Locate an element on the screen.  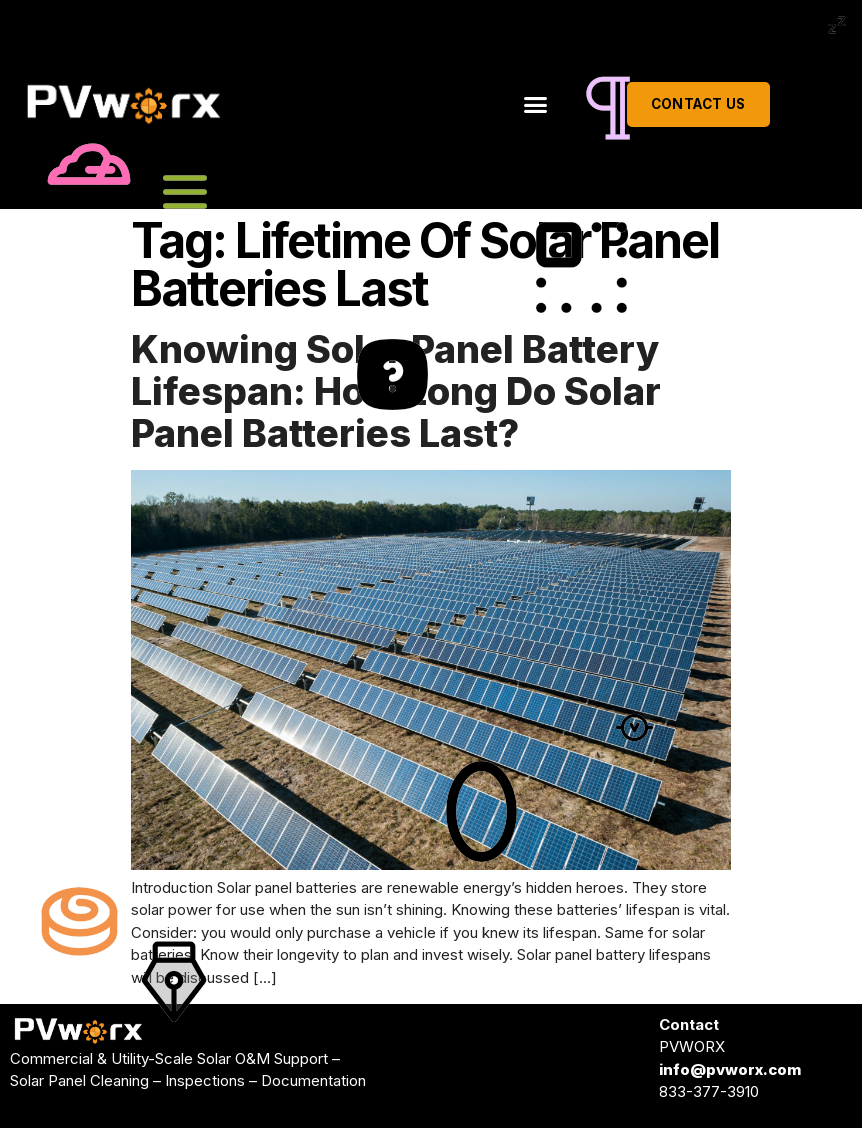
access help or support is located at coordinates (392, 374).